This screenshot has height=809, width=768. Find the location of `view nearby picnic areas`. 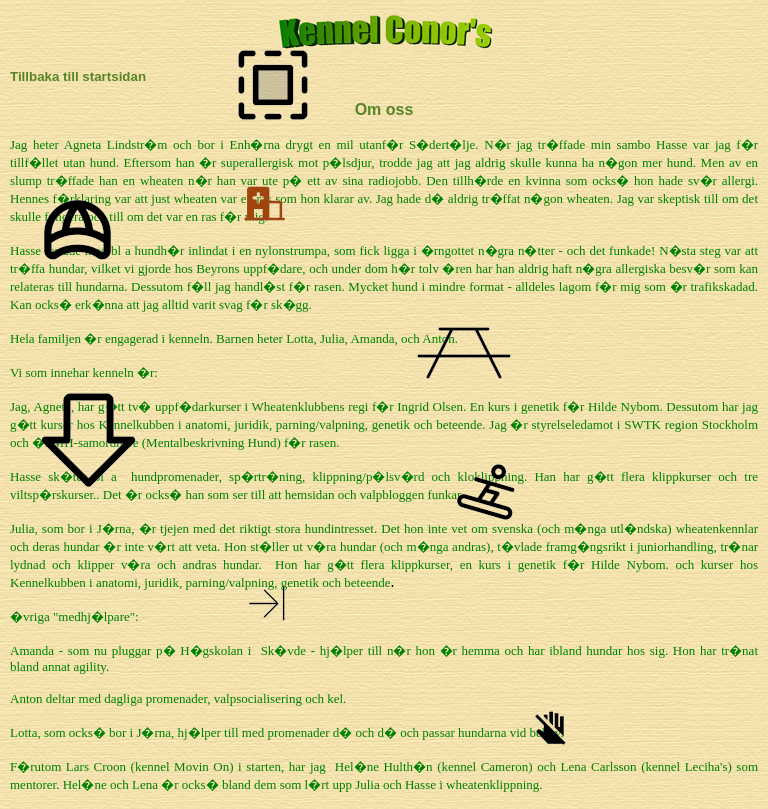

view nearby picnic areas is located at coordinates (464, 353).